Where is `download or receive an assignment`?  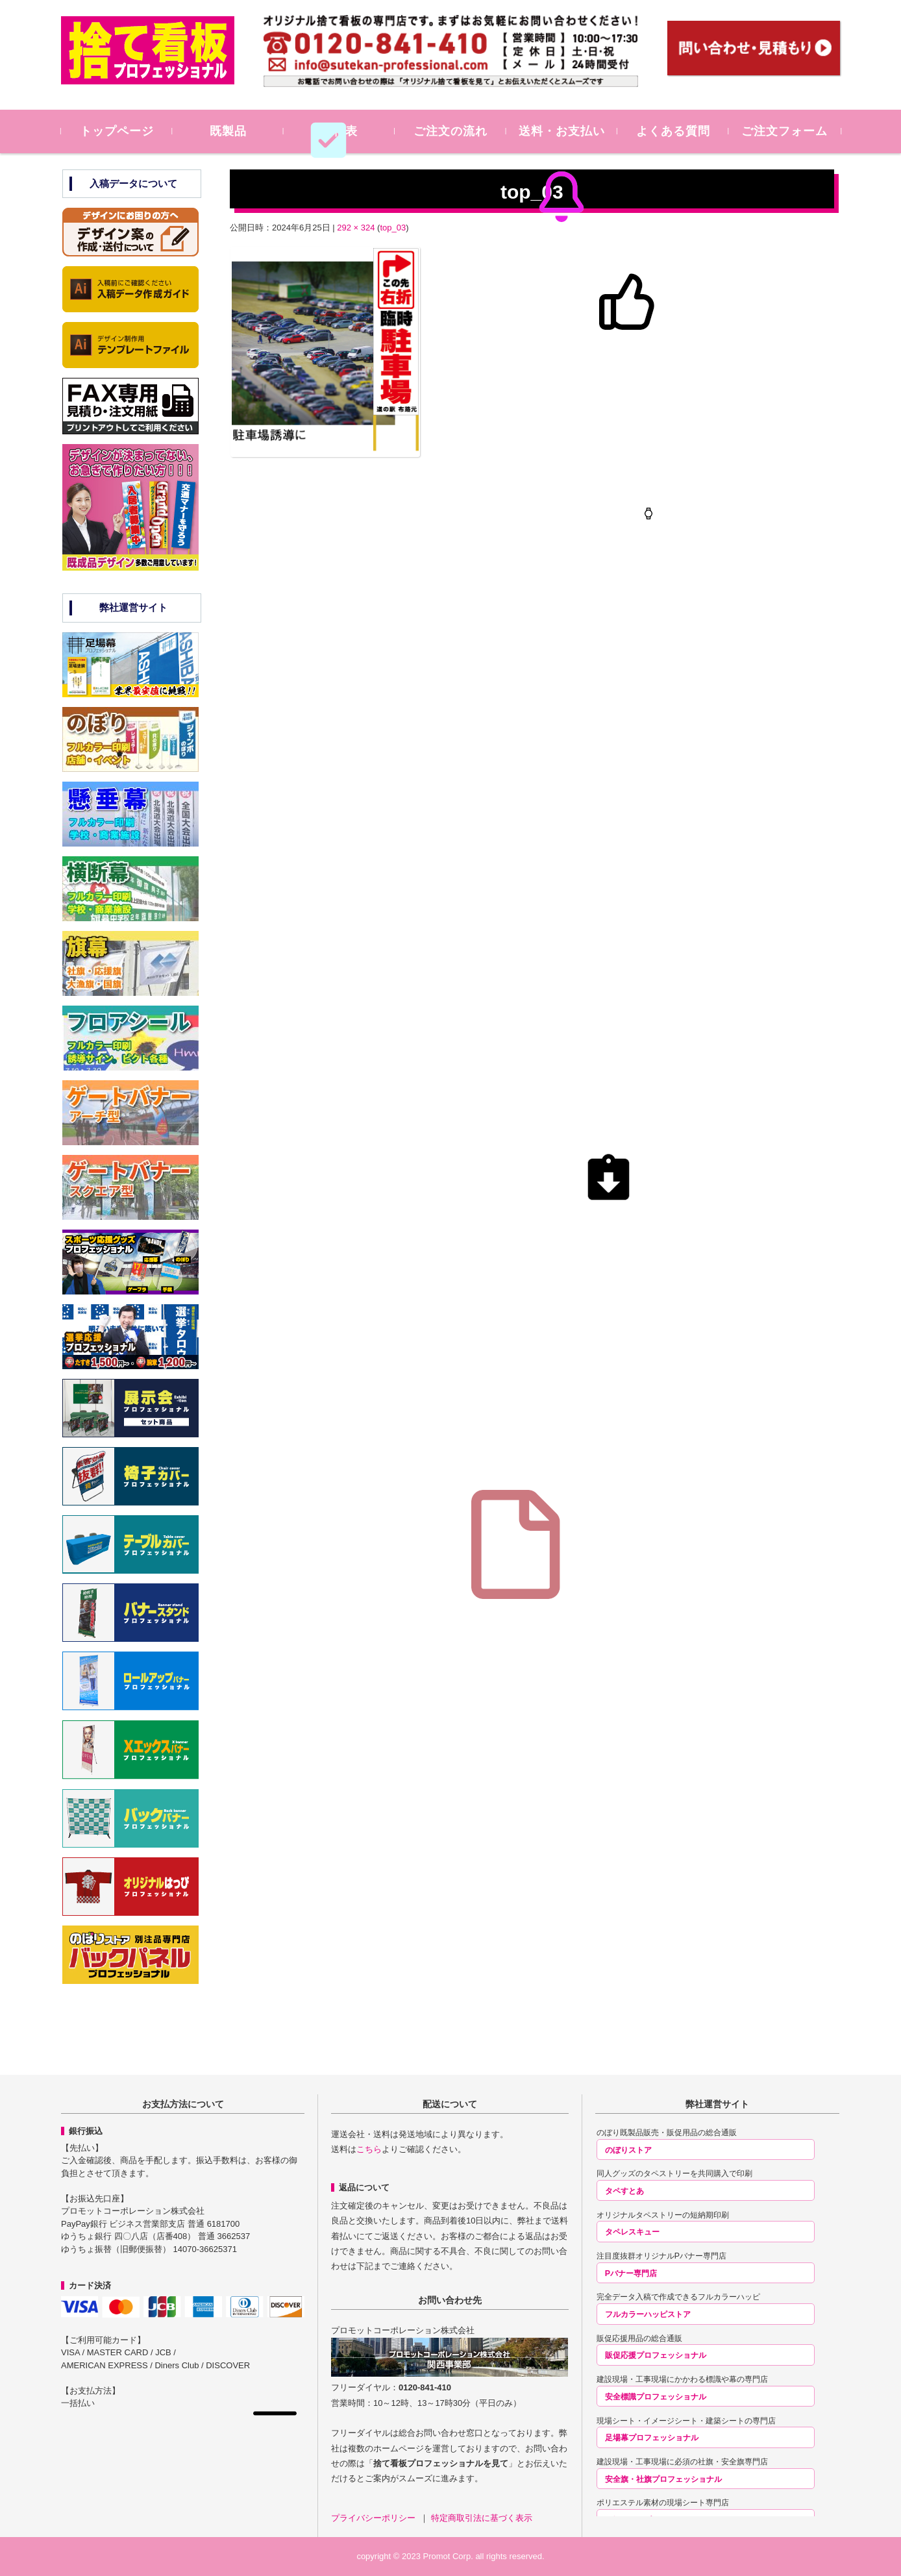 download or receive an assignment is located at coordinates (608, 1179).